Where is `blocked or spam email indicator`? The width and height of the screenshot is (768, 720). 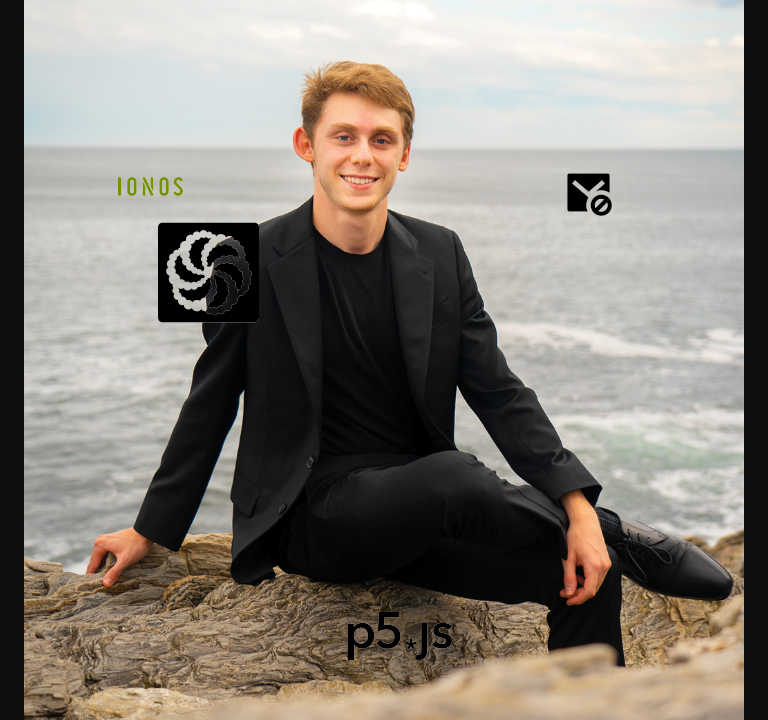 blocked or spam email indicator is located at coordinates (588, 192).